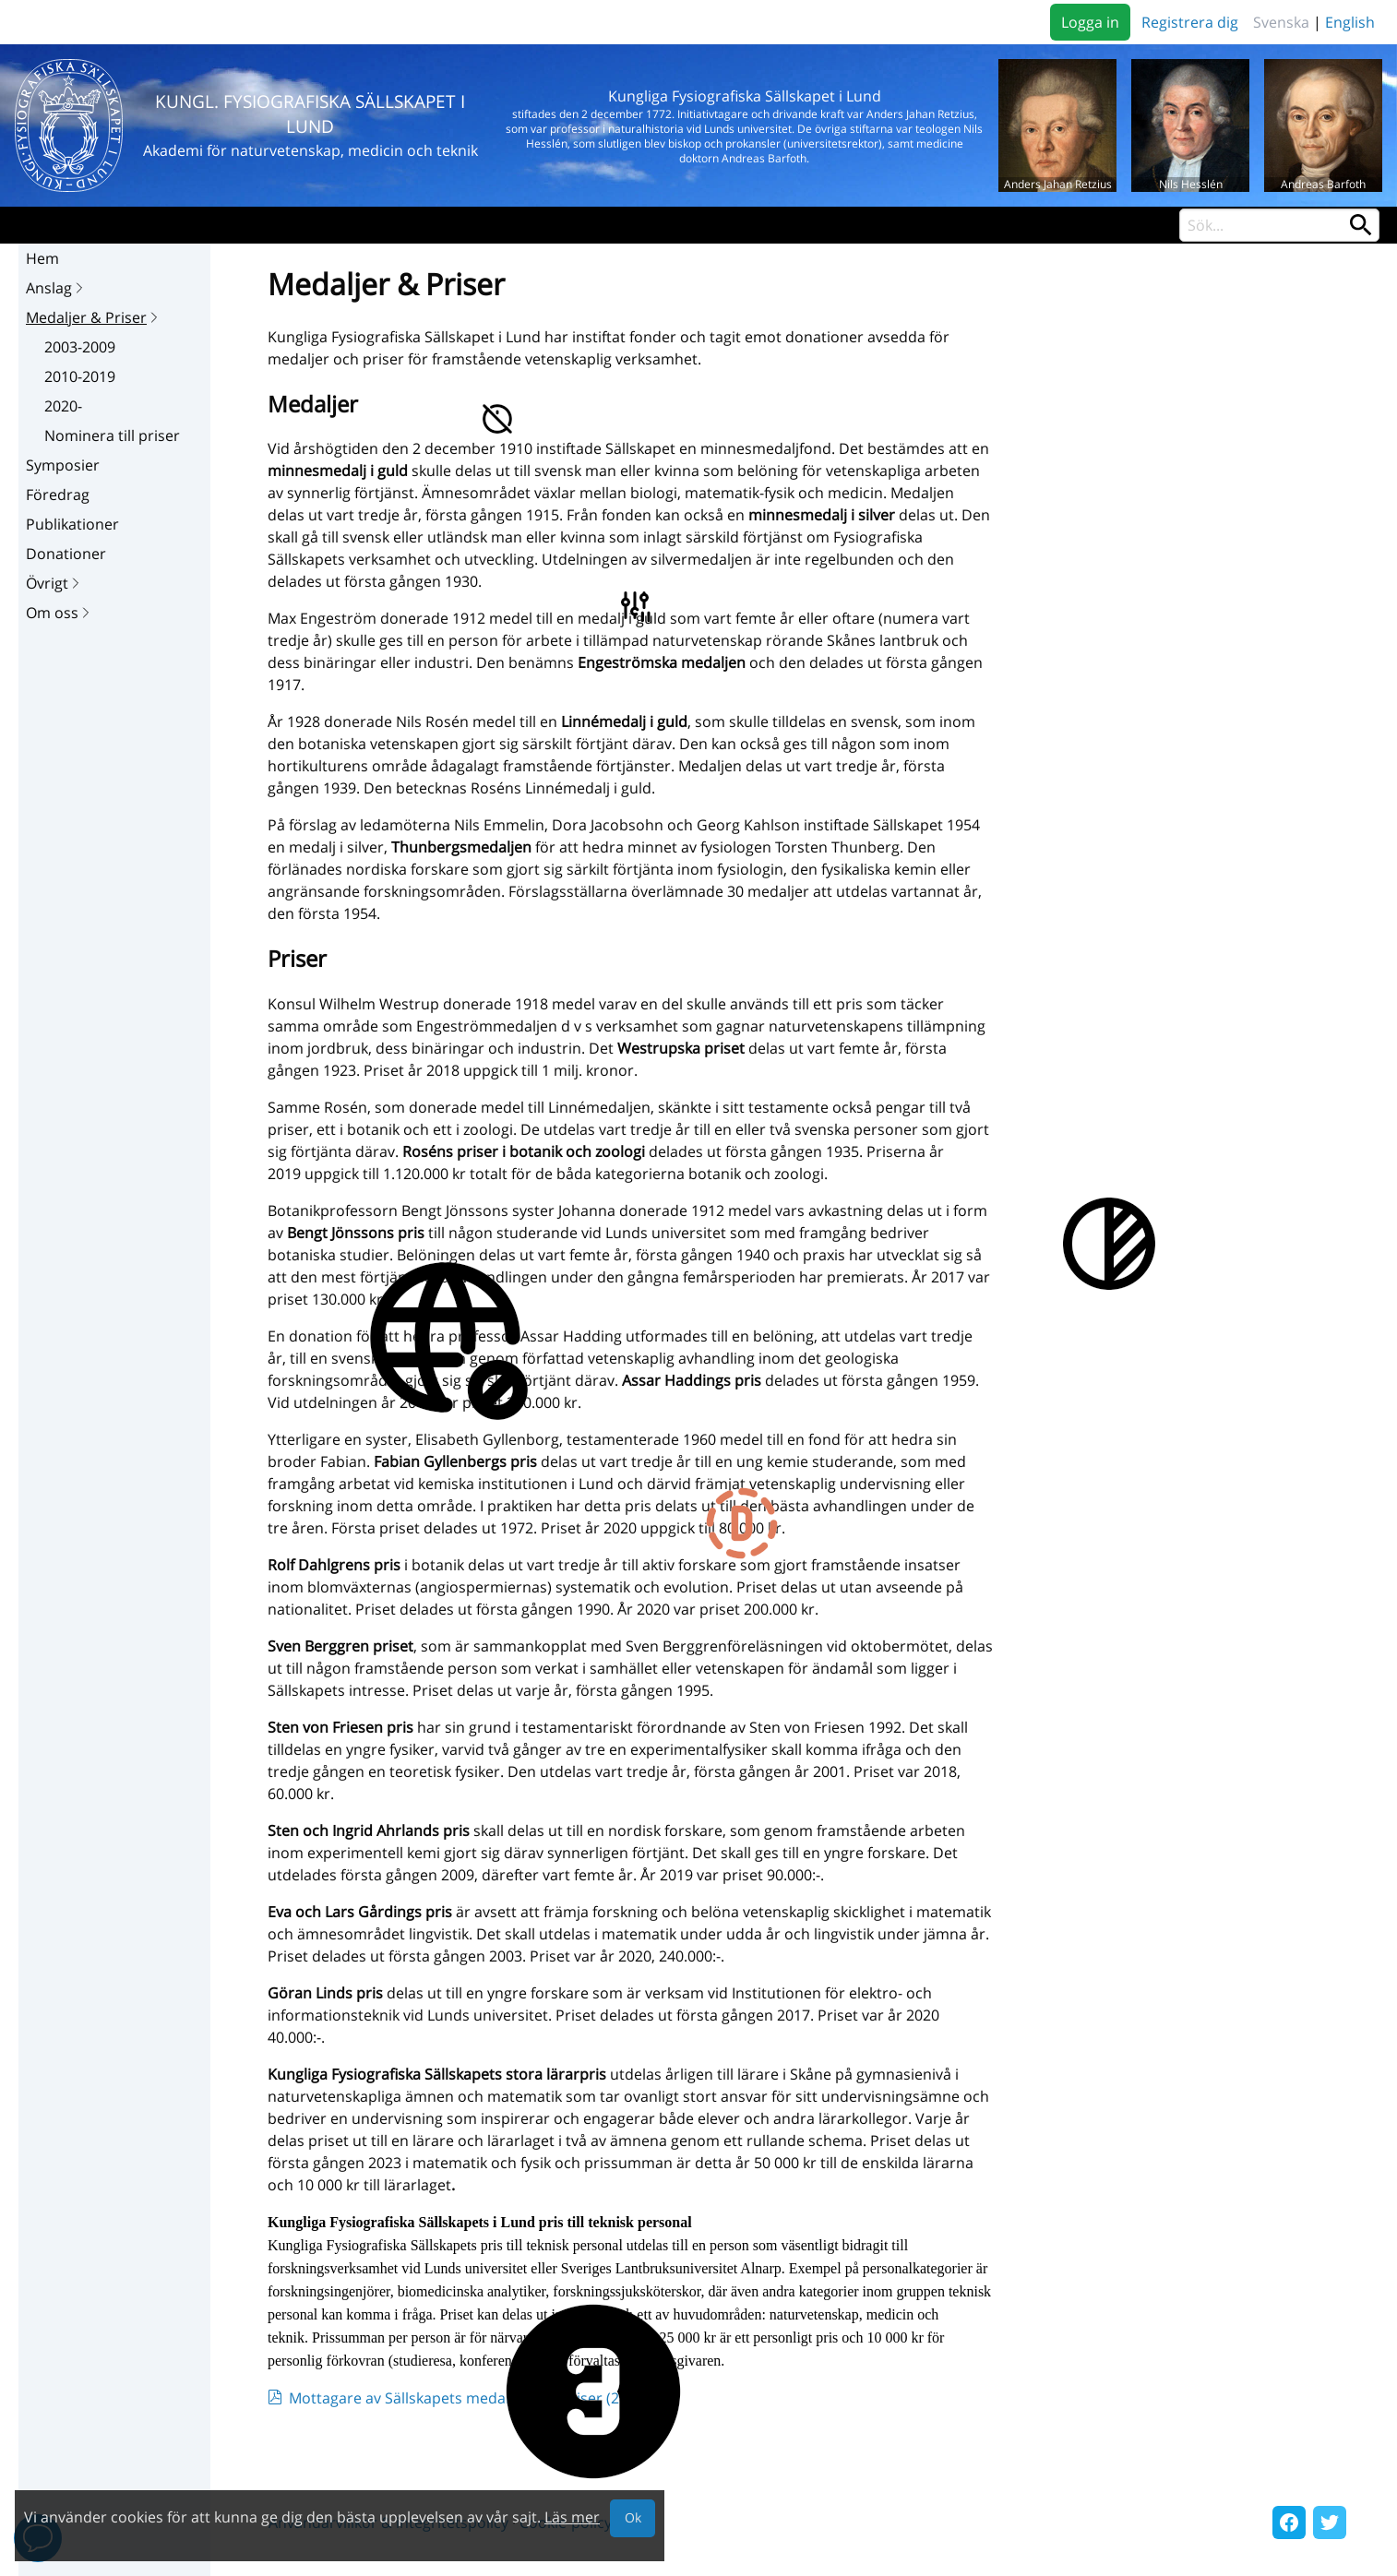 This screenshot has height=2576, width=1397. What do you see at coordinates (742, 1523) in the screenshot?
I see `indicates draft or pending status` at bounding box center [742, 1523].